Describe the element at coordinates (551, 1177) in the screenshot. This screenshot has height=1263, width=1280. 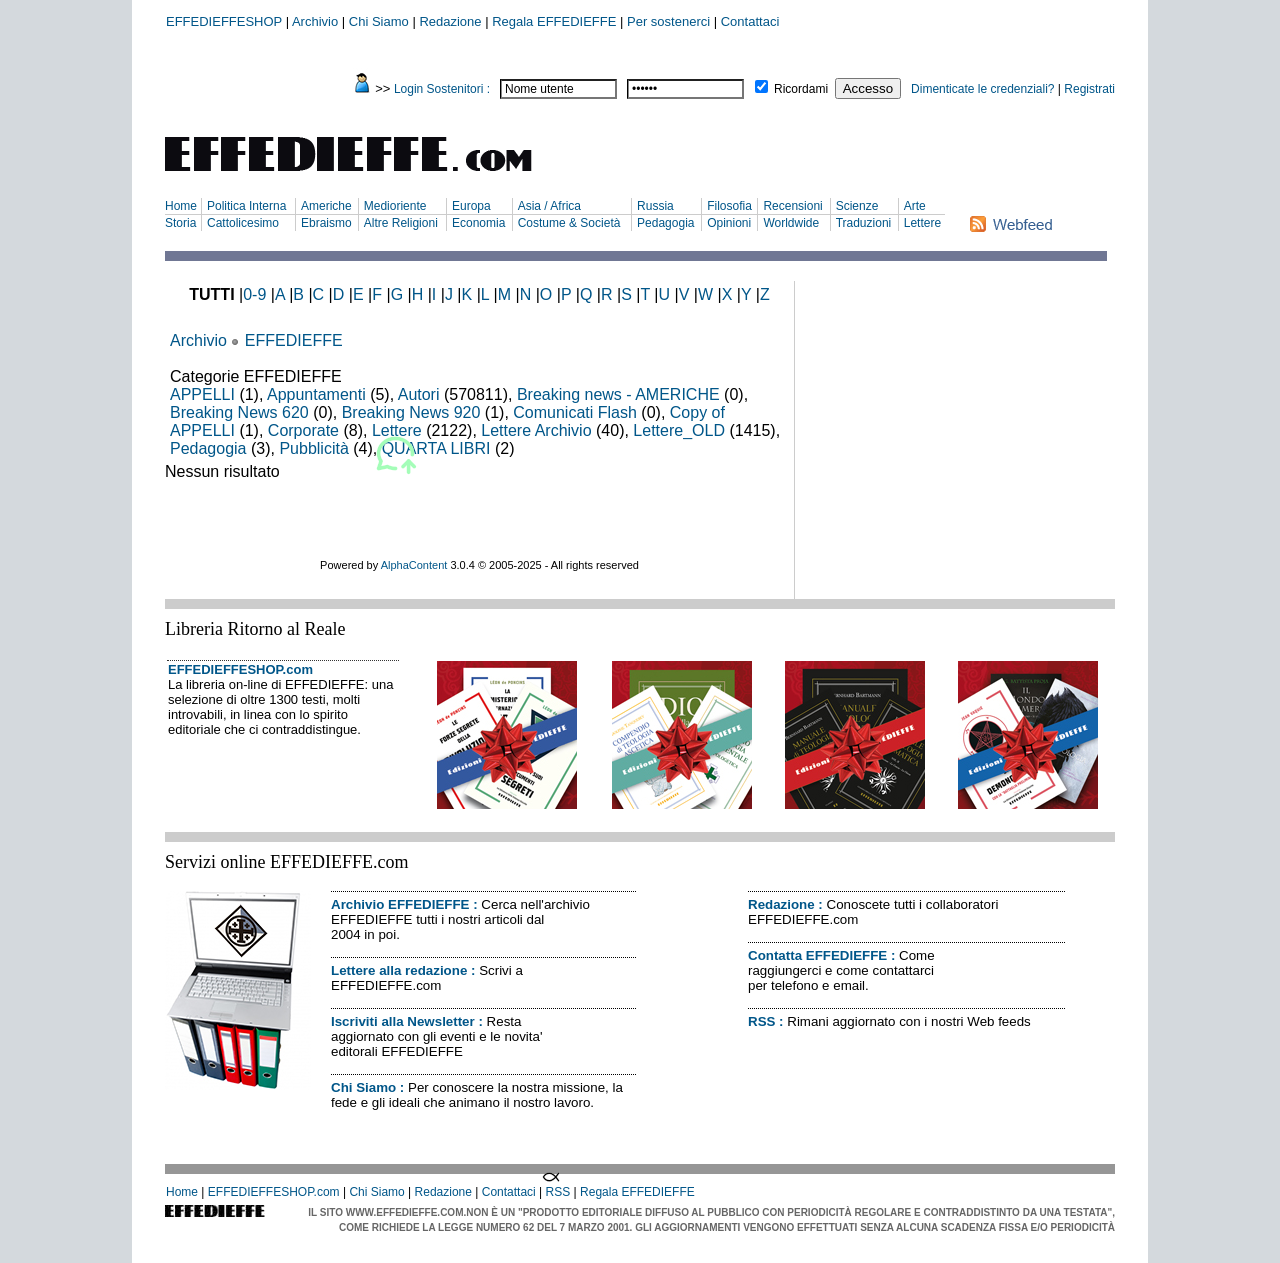
I see `indicates christian or faith-based content` at that location.